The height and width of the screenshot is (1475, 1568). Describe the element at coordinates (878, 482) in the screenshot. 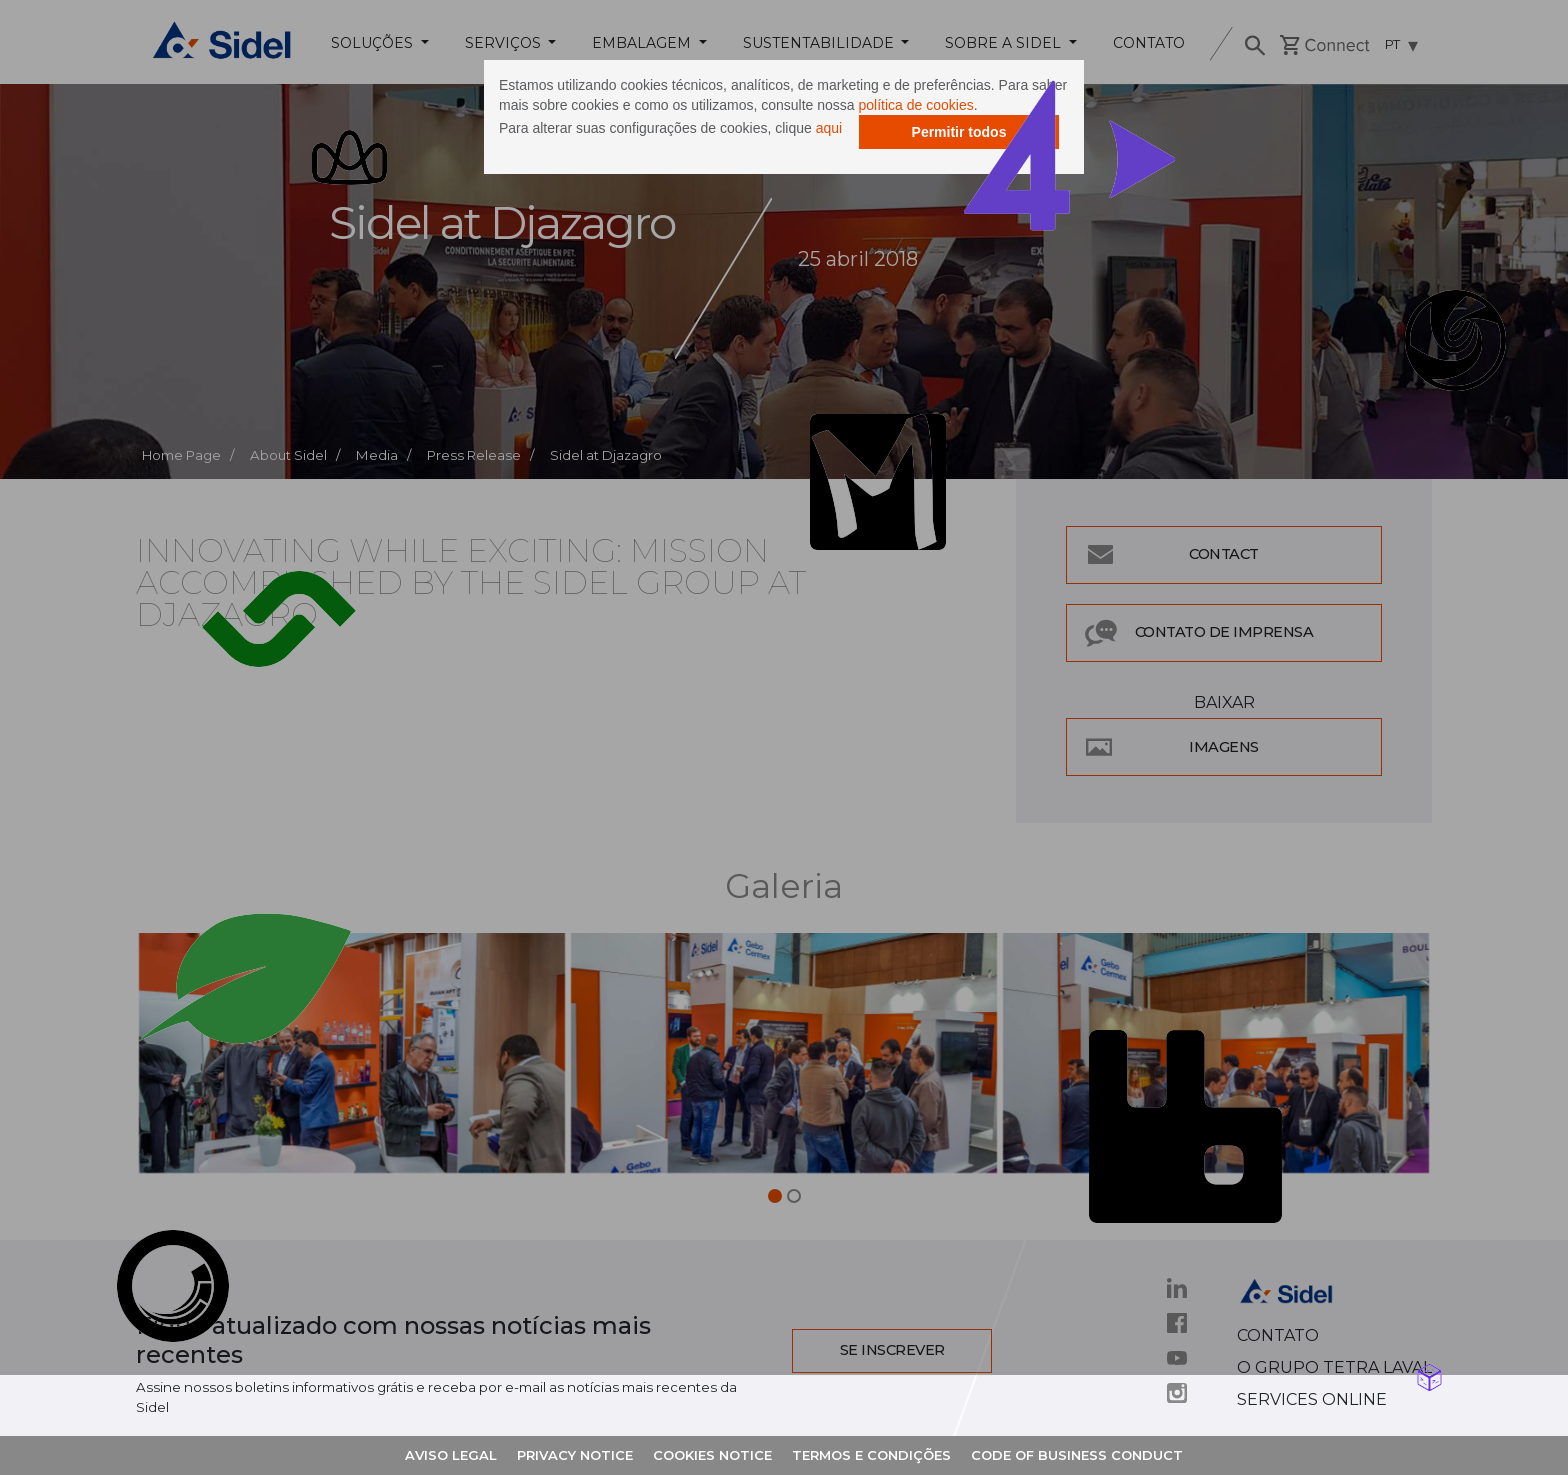

I see `visit the models resource website` at that location.